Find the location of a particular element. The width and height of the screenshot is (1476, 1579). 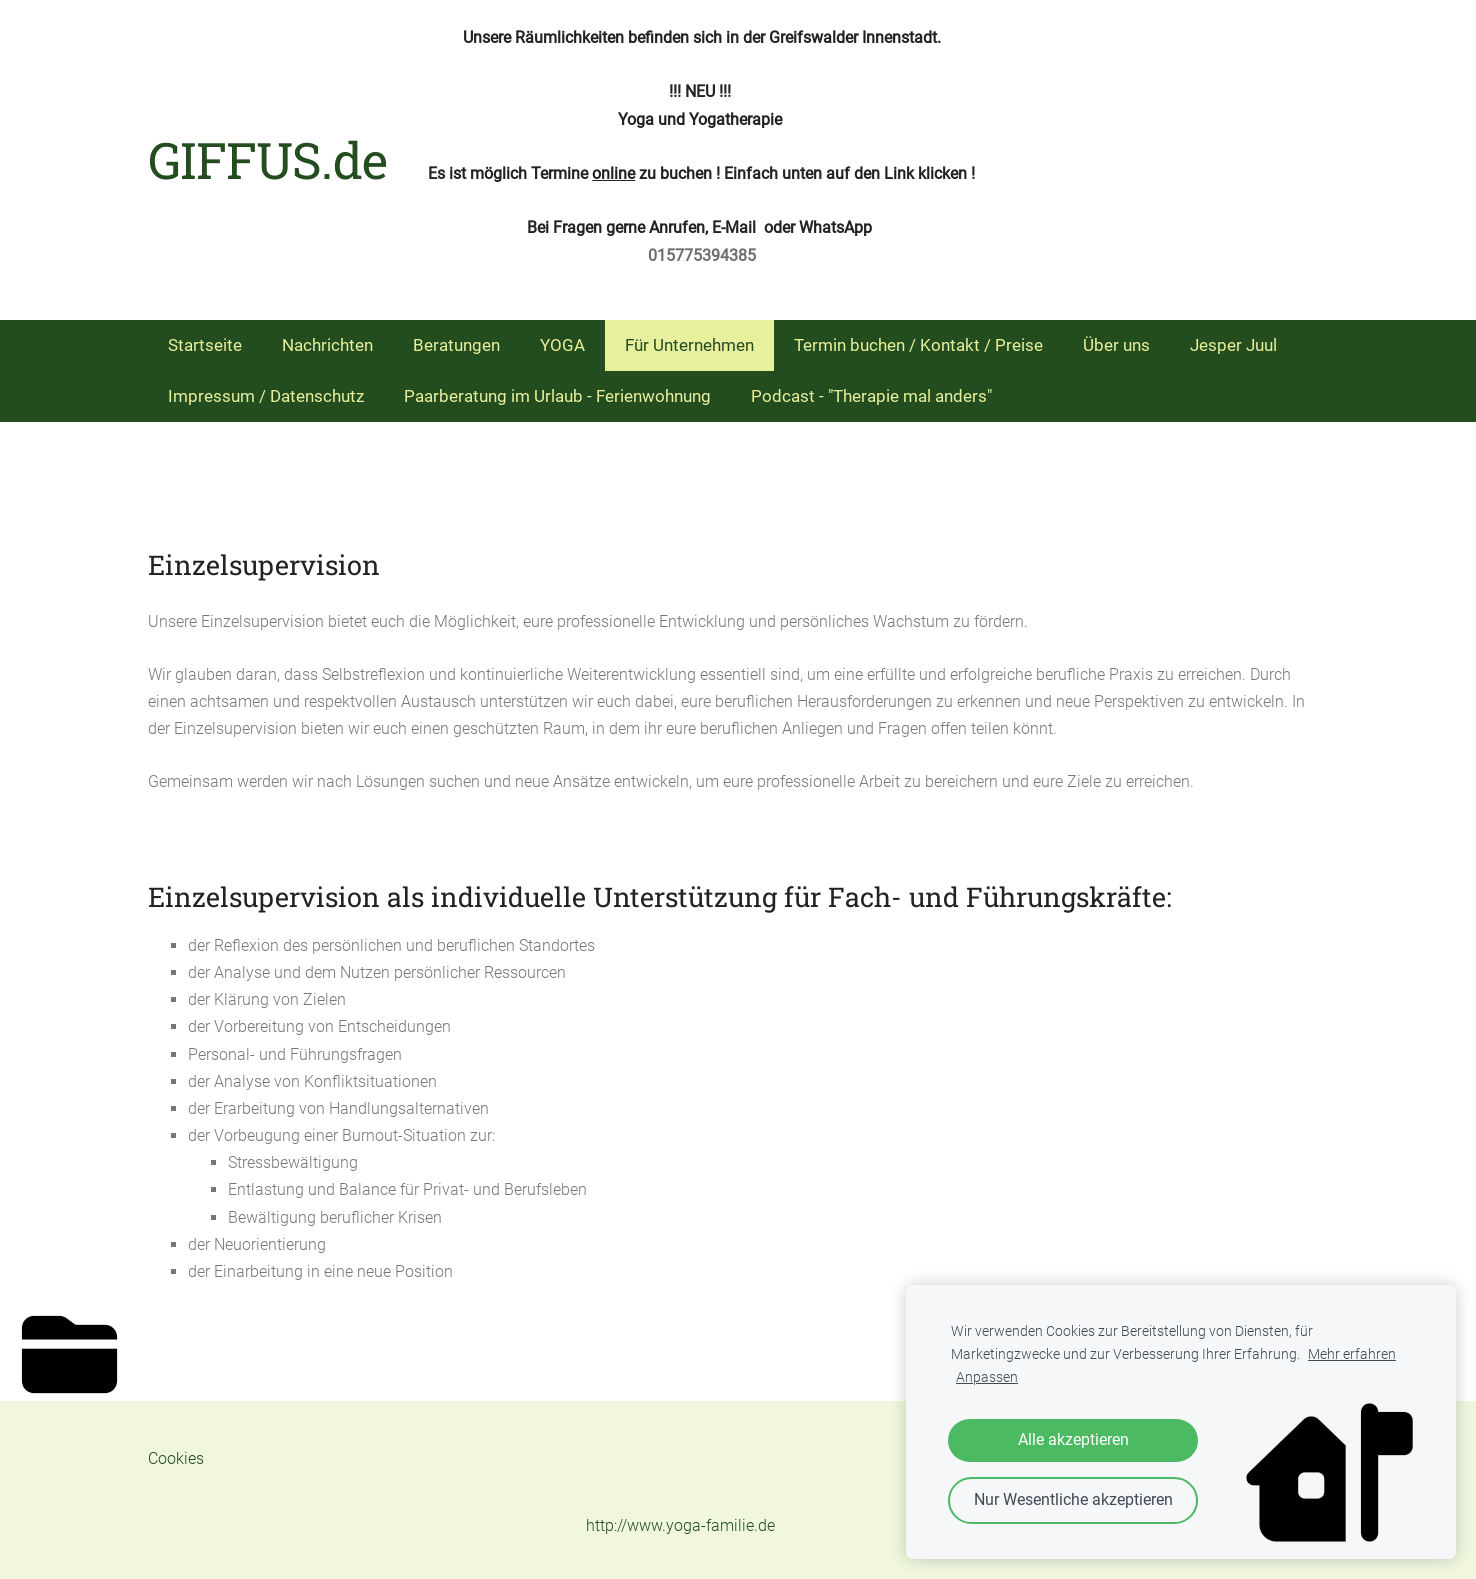

access a closed or collapsed folder is located at coordinates (69, 1357).